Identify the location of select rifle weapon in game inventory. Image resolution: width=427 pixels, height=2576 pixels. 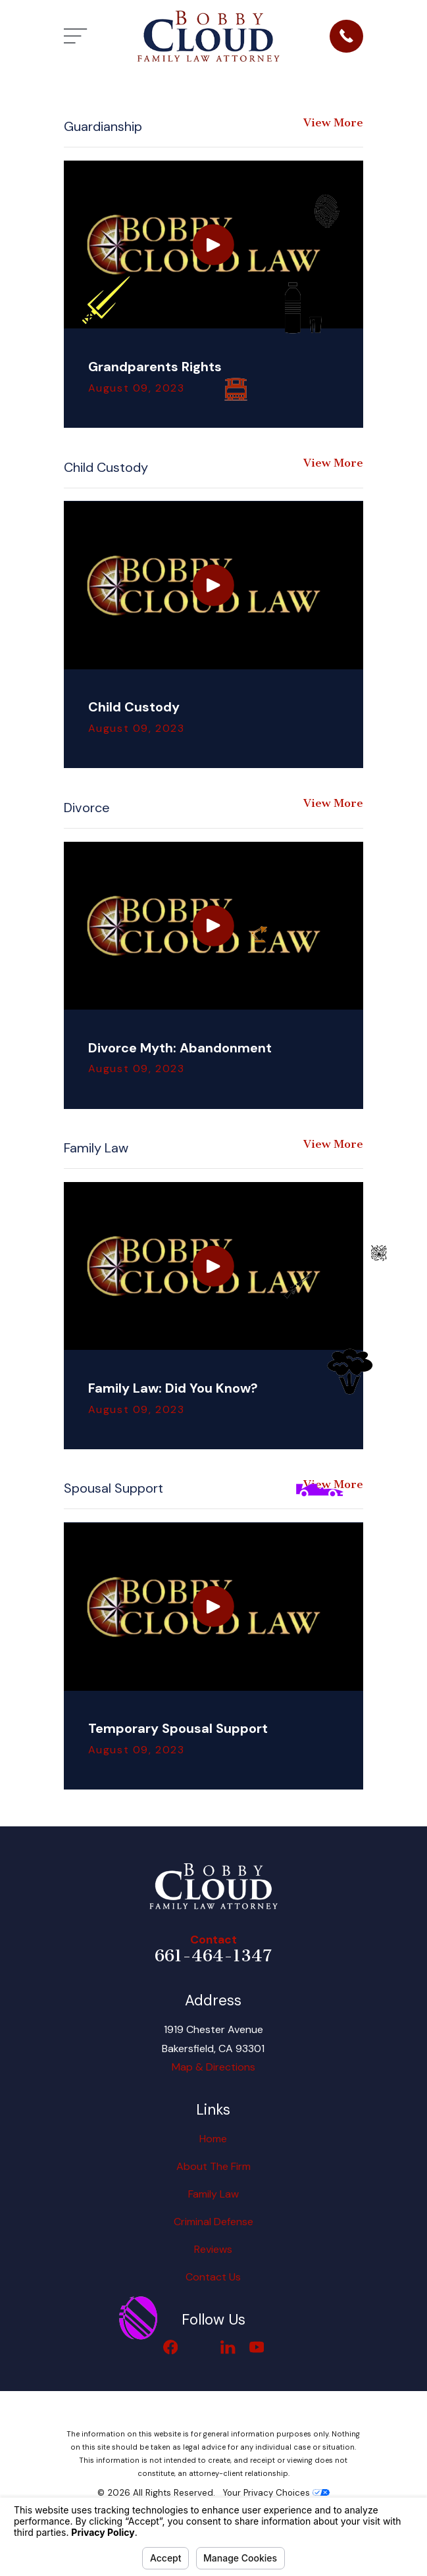
(297, 1286).